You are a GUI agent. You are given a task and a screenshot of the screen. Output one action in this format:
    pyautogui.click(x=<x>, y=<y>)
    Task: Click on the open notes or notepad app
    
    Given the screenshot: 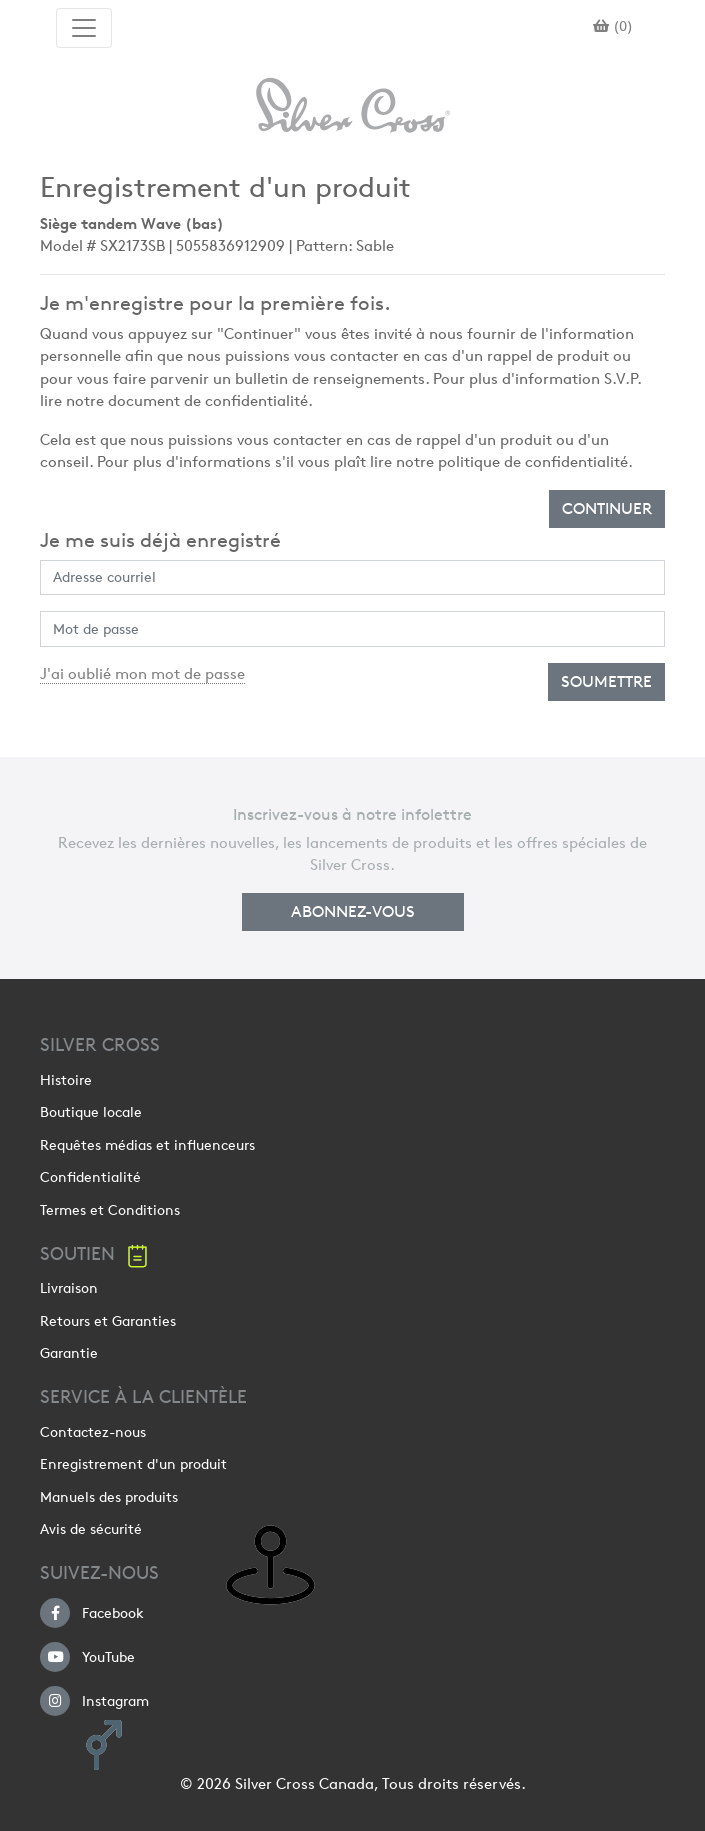 What is the action you would take?
    pyautogui.click(x=137, y=1256)
    